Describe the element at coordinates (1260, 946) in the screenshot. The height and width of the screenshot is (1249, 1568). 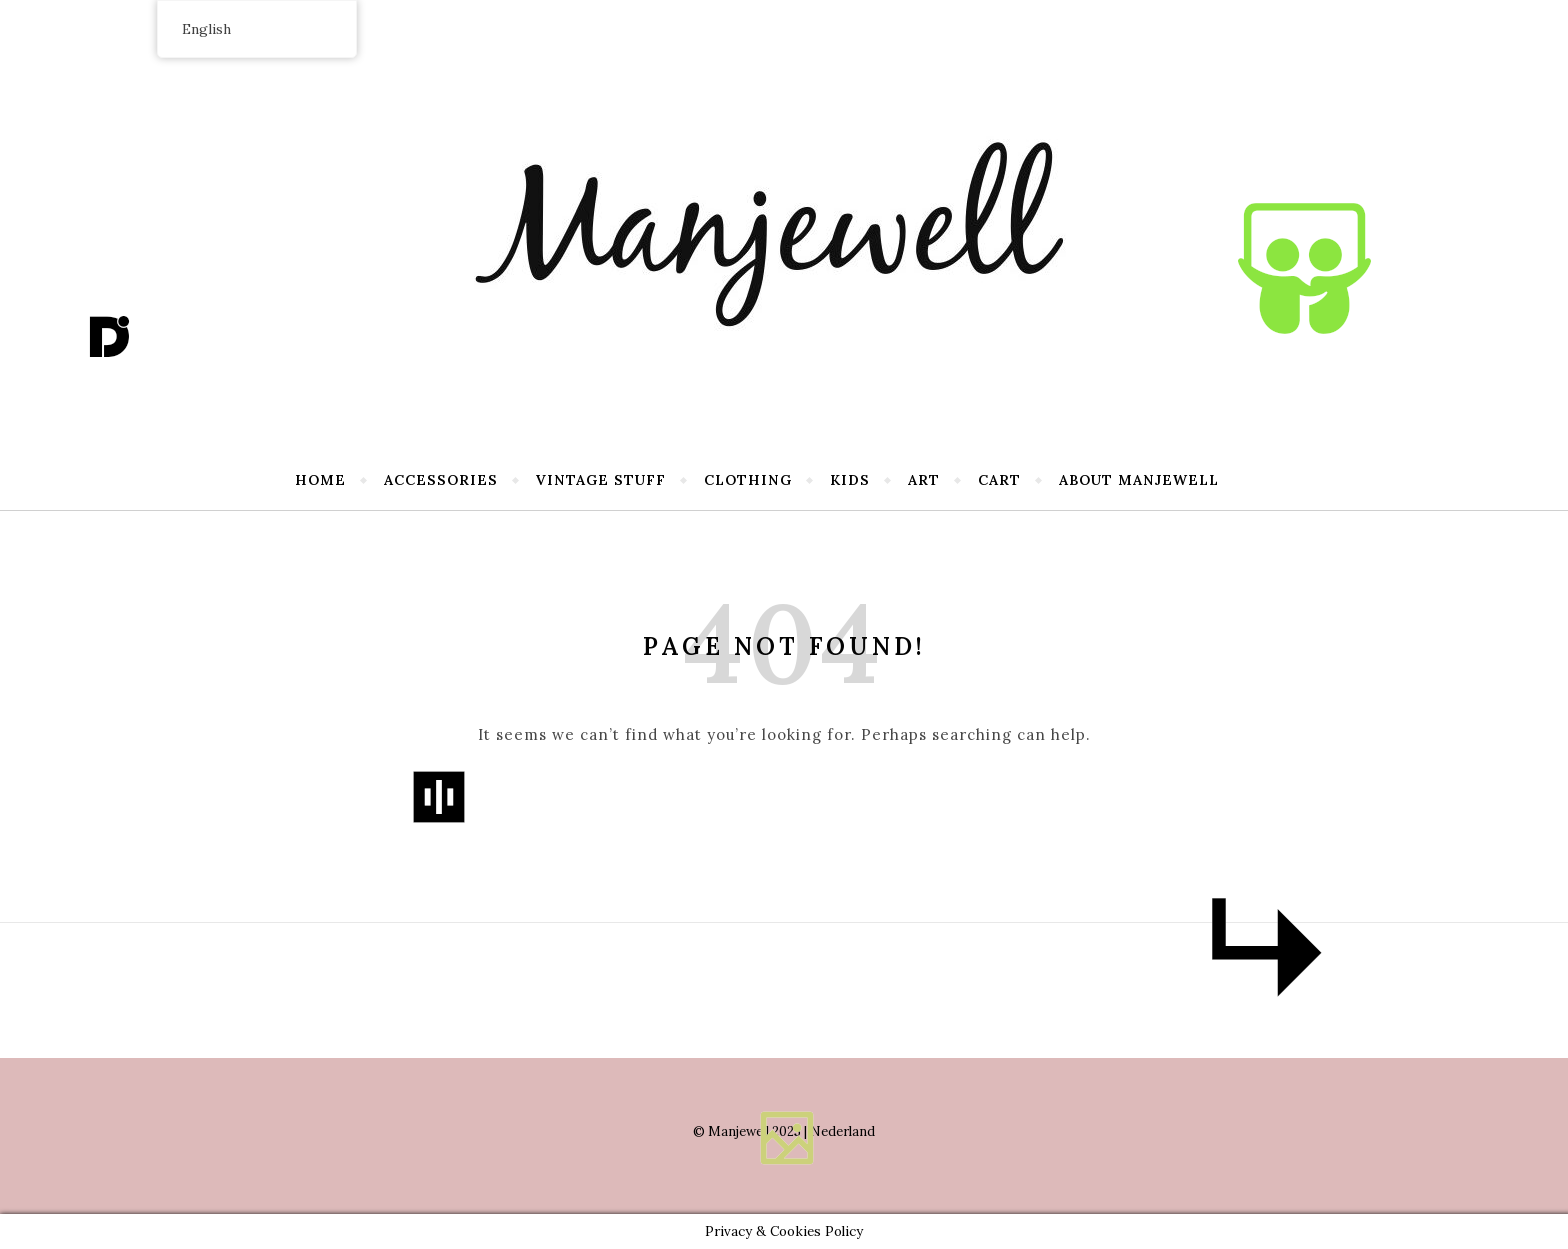
I see `reply to a message or comment` at that location.